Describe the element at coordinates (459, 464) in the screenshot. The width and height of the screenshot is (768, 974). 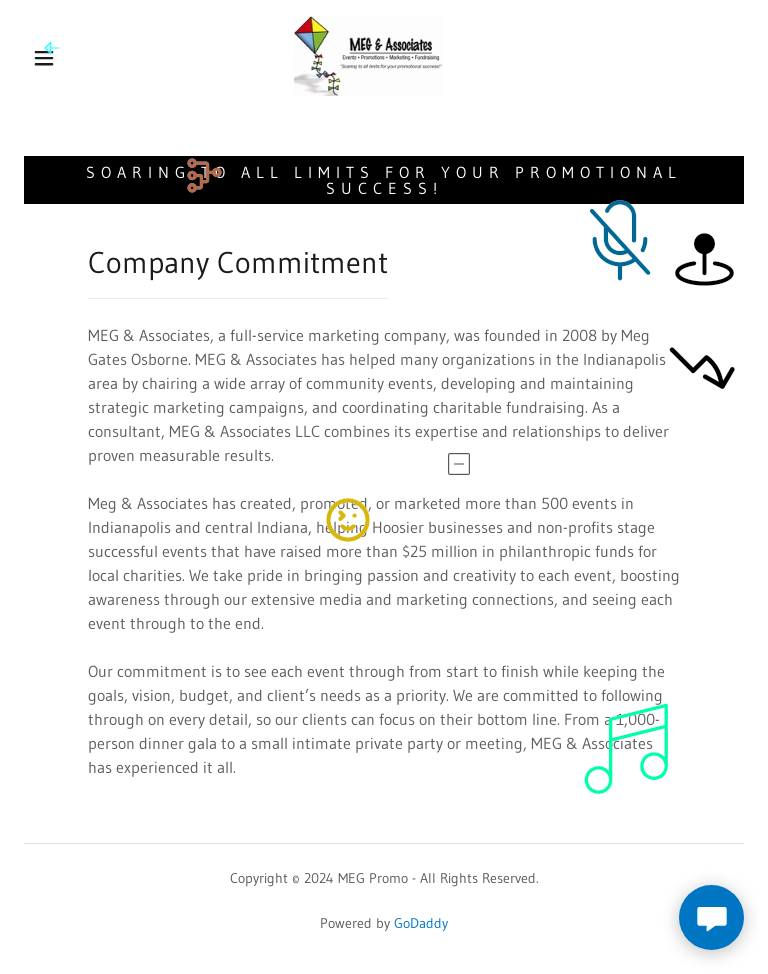
I see `remove an item from a list or collection` at that location.